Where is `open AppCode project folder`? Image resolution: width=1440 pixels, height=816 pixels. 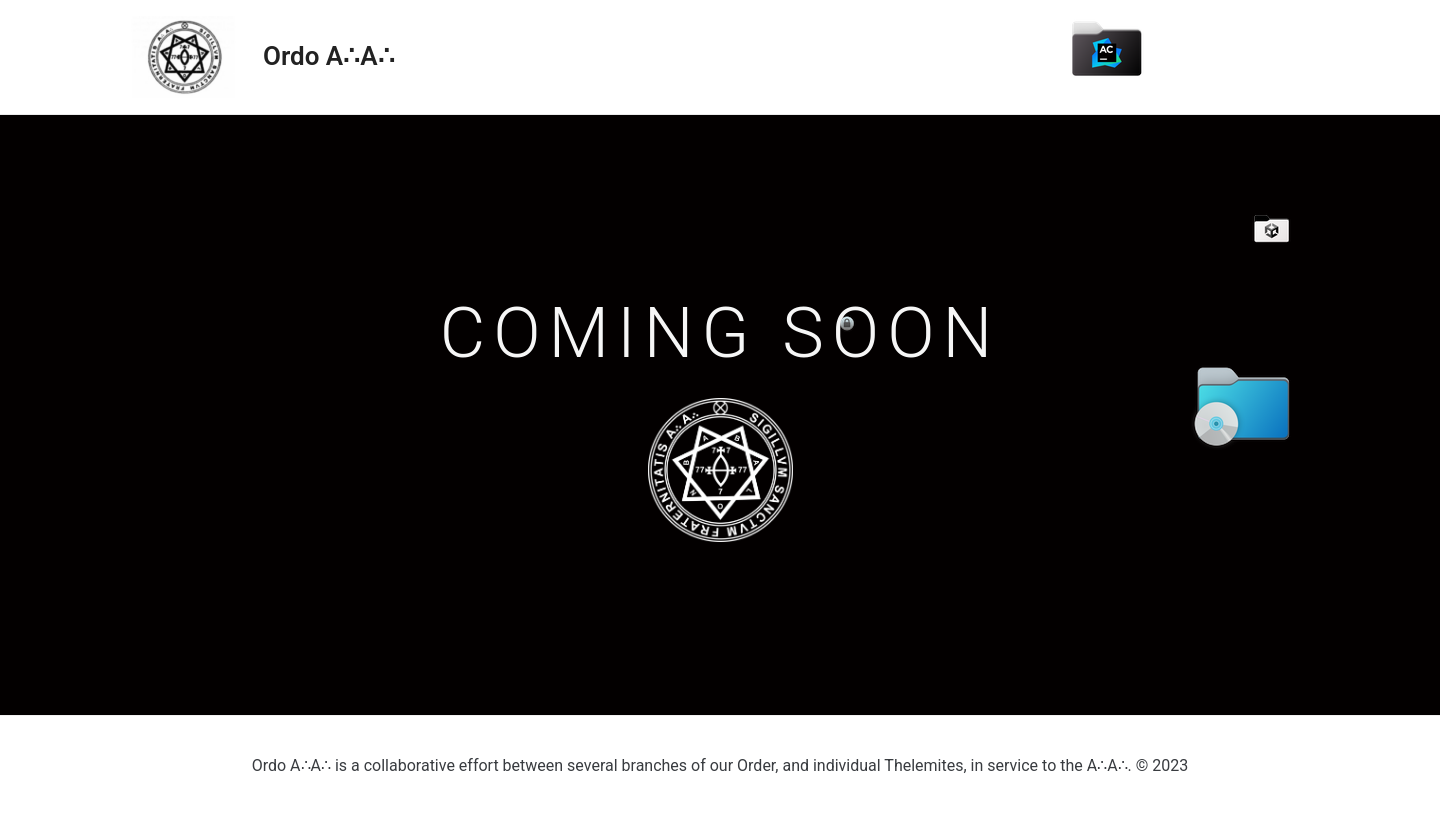 open AppCode project folder is located at coordinates (1106, 50).